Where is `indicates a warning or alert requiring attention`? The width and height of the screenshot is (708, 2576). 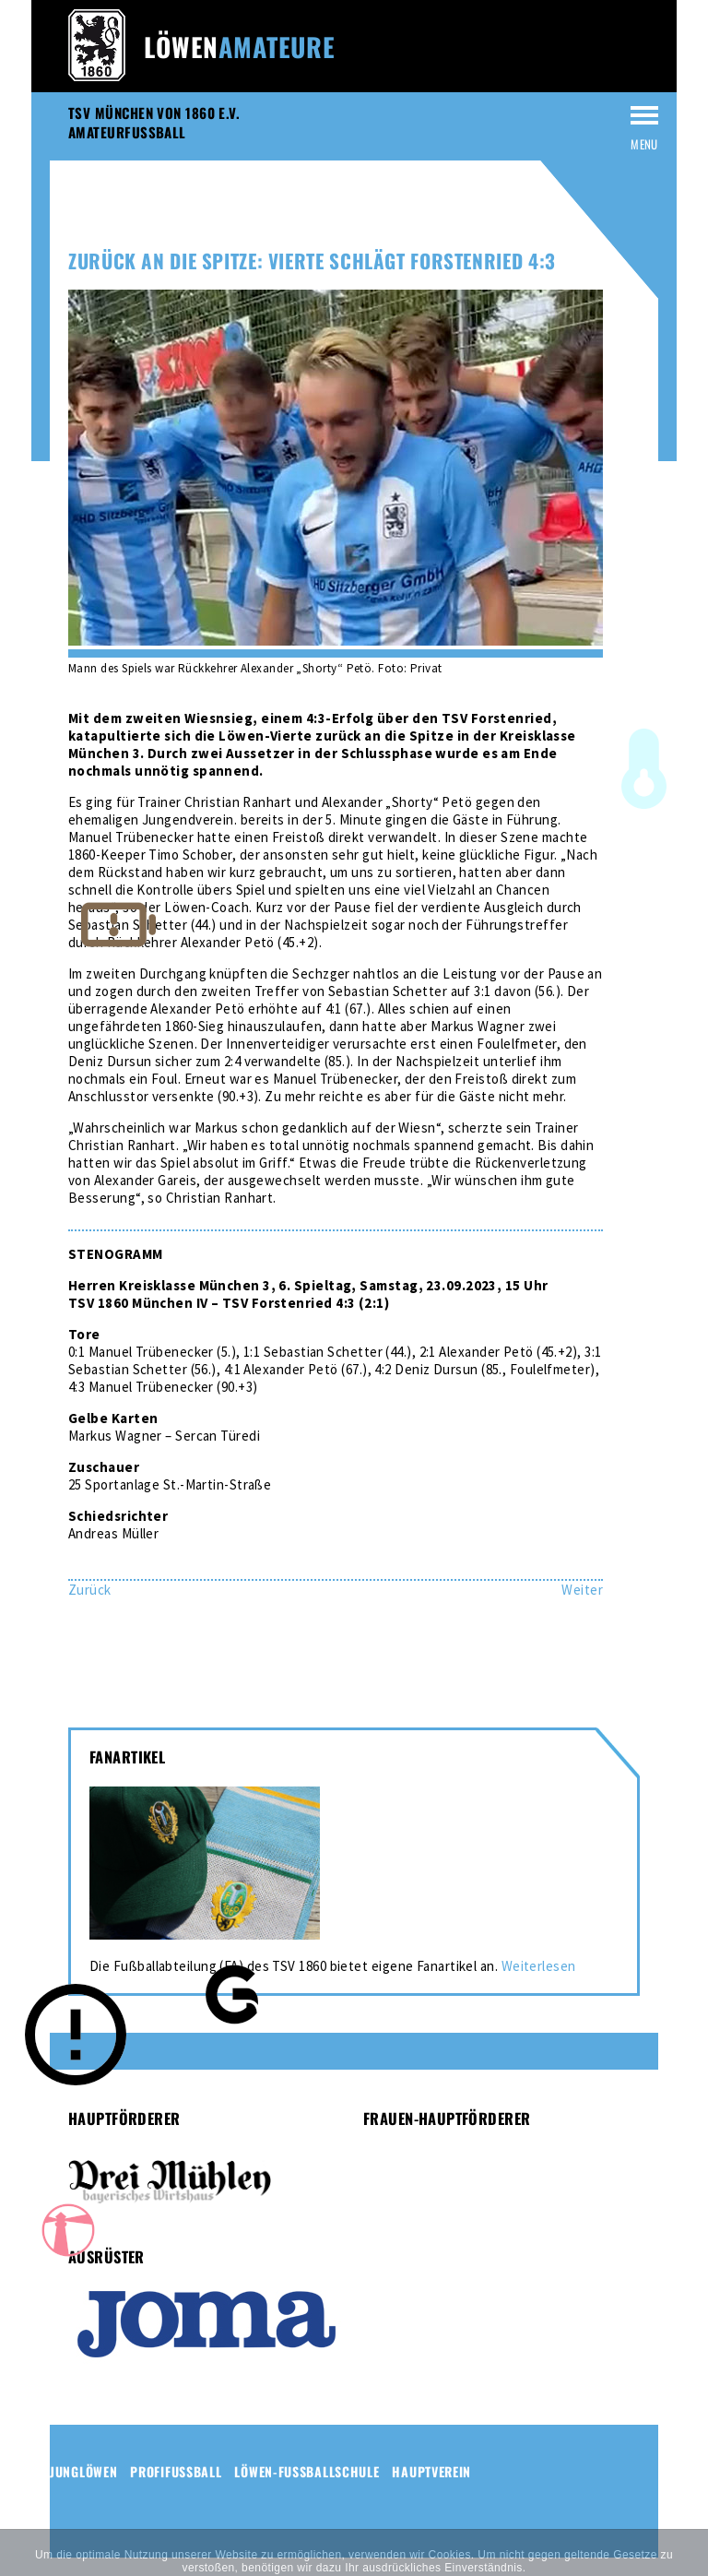 indicates a warning or alert requiring attention is located at coordinates (76, 2035).